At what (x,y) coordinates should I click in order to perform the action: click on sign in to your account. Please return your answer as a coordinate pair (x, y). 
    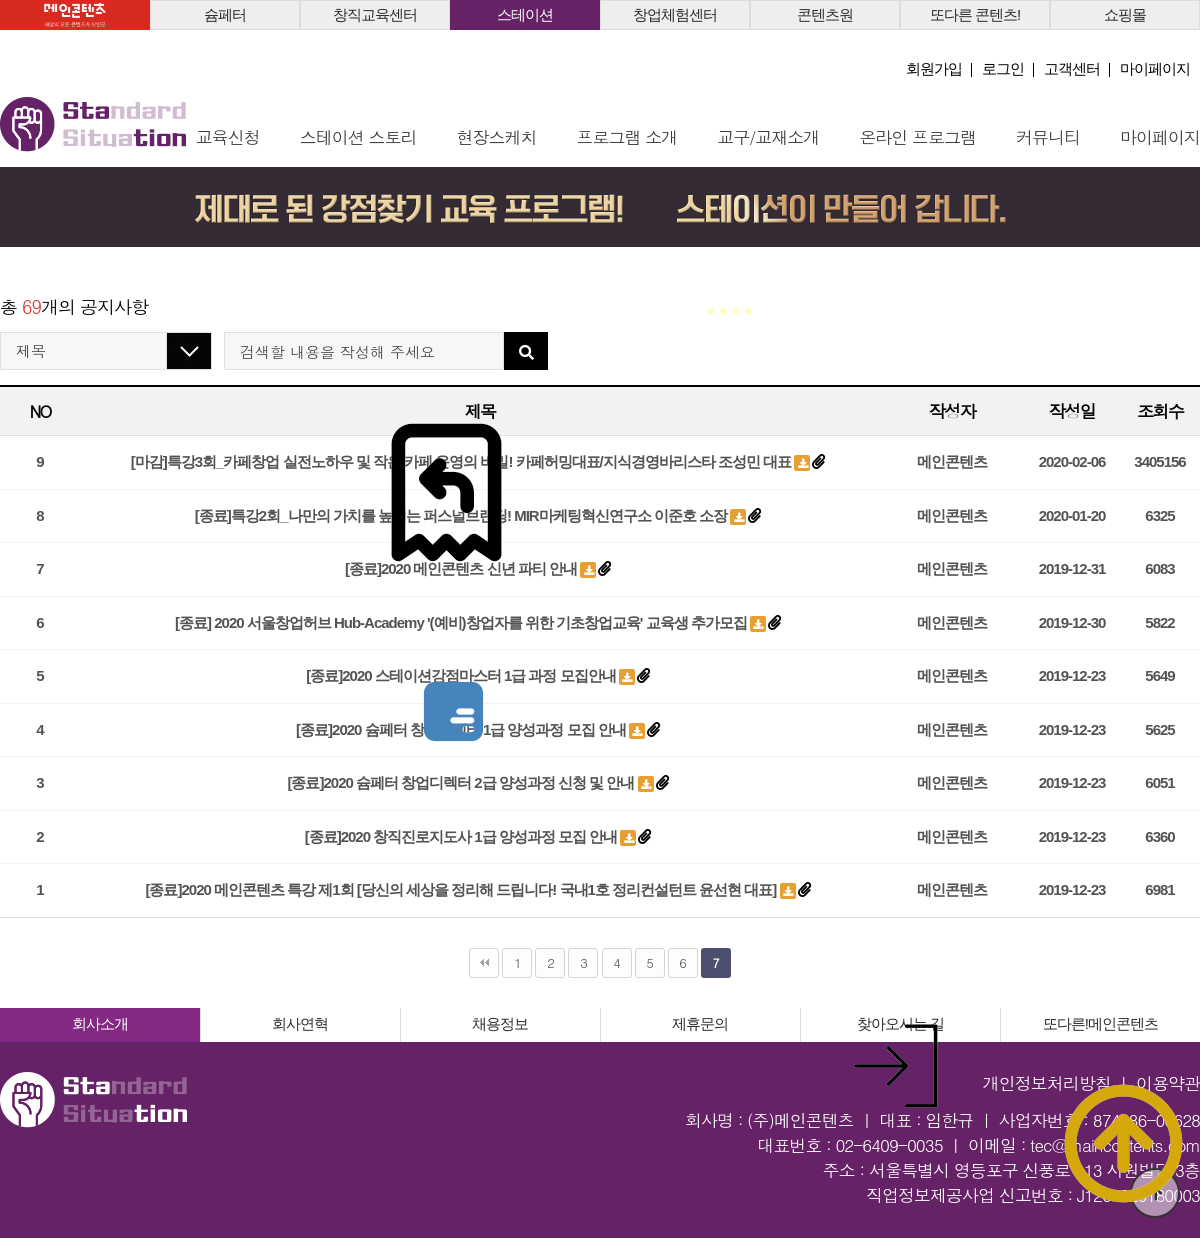
    Looking at the image, I should click on (903, 1066).